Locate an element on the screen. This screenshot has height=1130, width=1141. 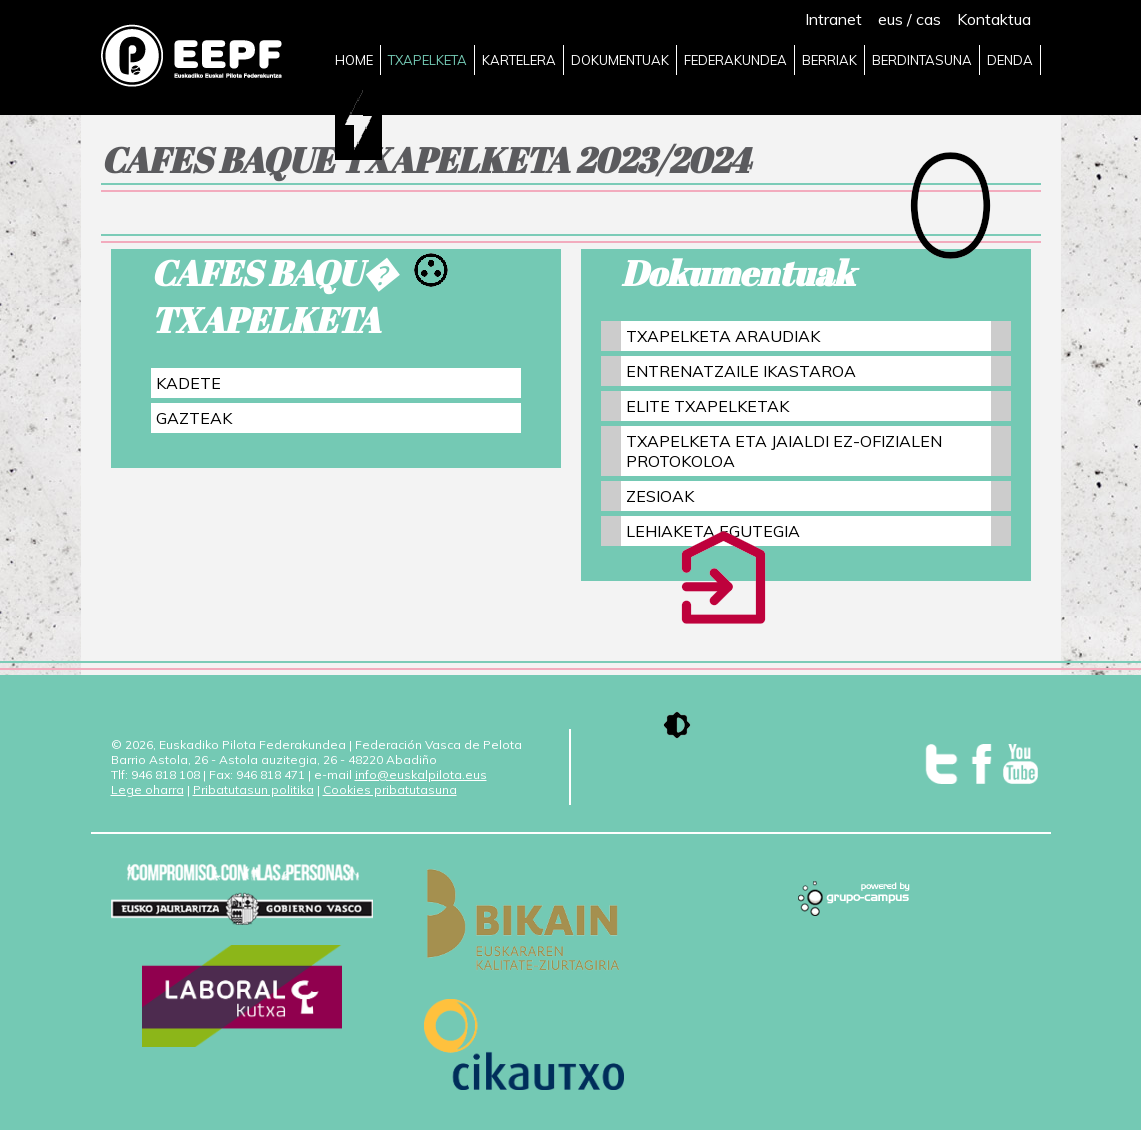
transfer funds or items into an account is located at coordinates (723, 577).